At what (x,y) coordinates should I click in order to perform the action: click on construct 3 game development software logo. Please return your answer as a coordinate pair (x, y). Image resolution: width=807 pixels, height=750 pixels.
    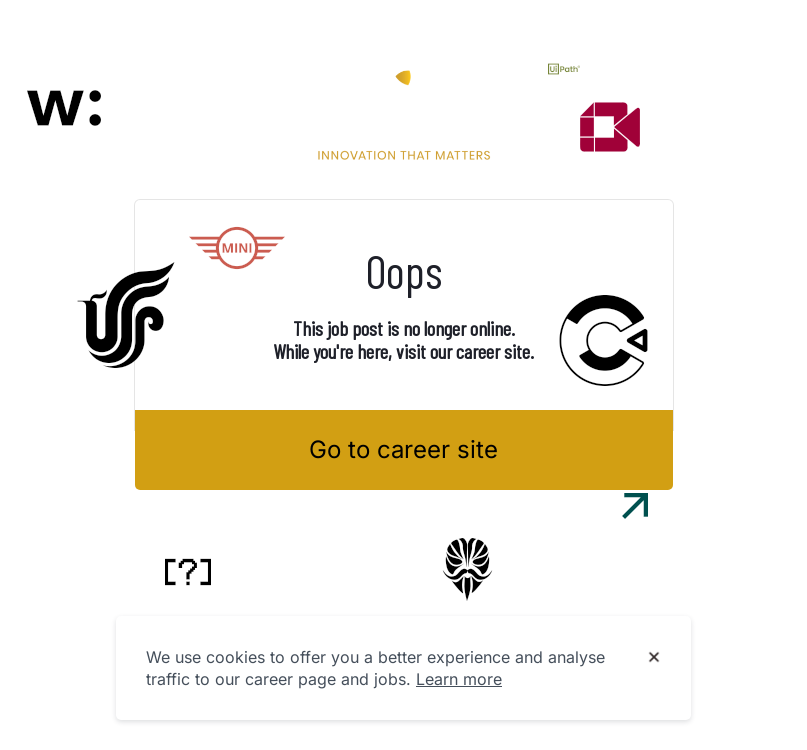
    Looking at the image, I should click on (603, 340).